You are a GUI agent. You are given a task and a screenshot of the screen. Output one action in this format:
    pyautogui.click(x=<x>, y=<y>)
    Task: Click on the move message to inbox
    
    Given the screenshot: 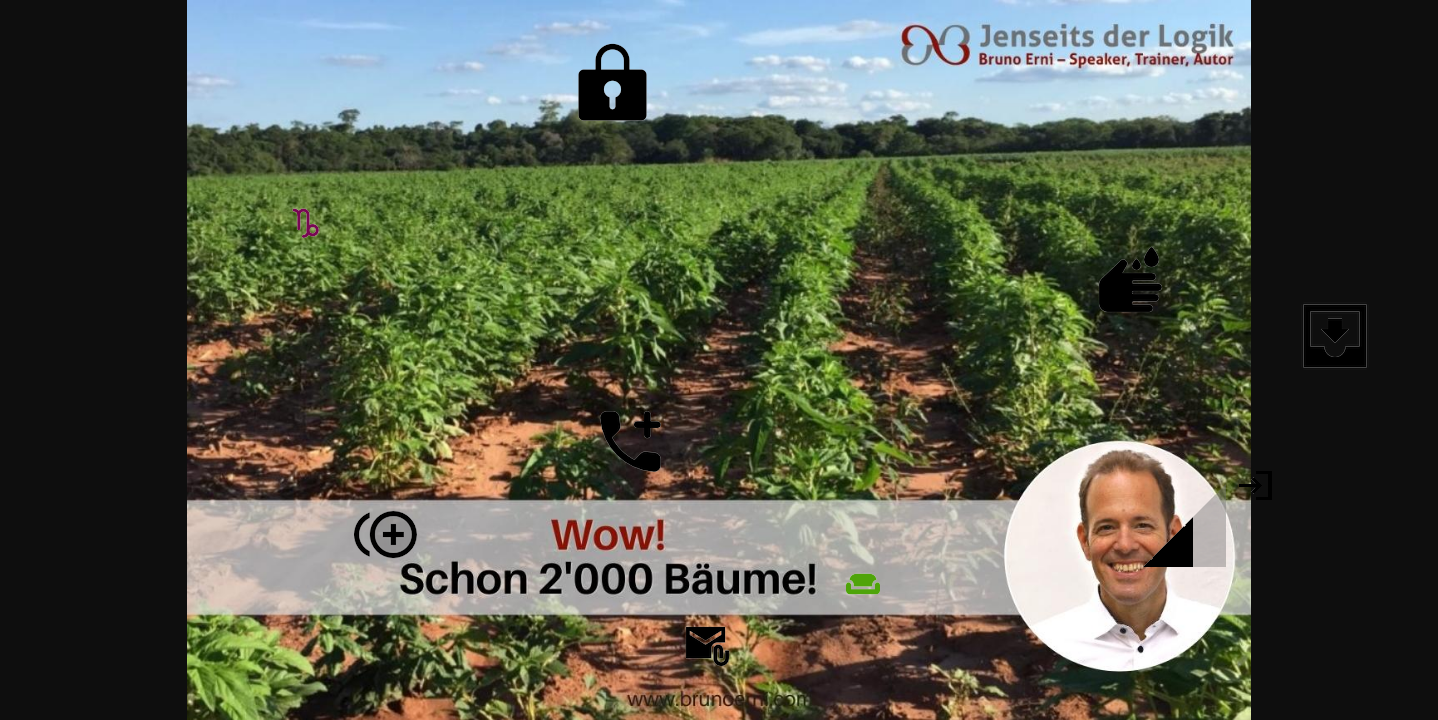 What is the action you would take?
    pyautogui.click(x=1335, y=336)
    